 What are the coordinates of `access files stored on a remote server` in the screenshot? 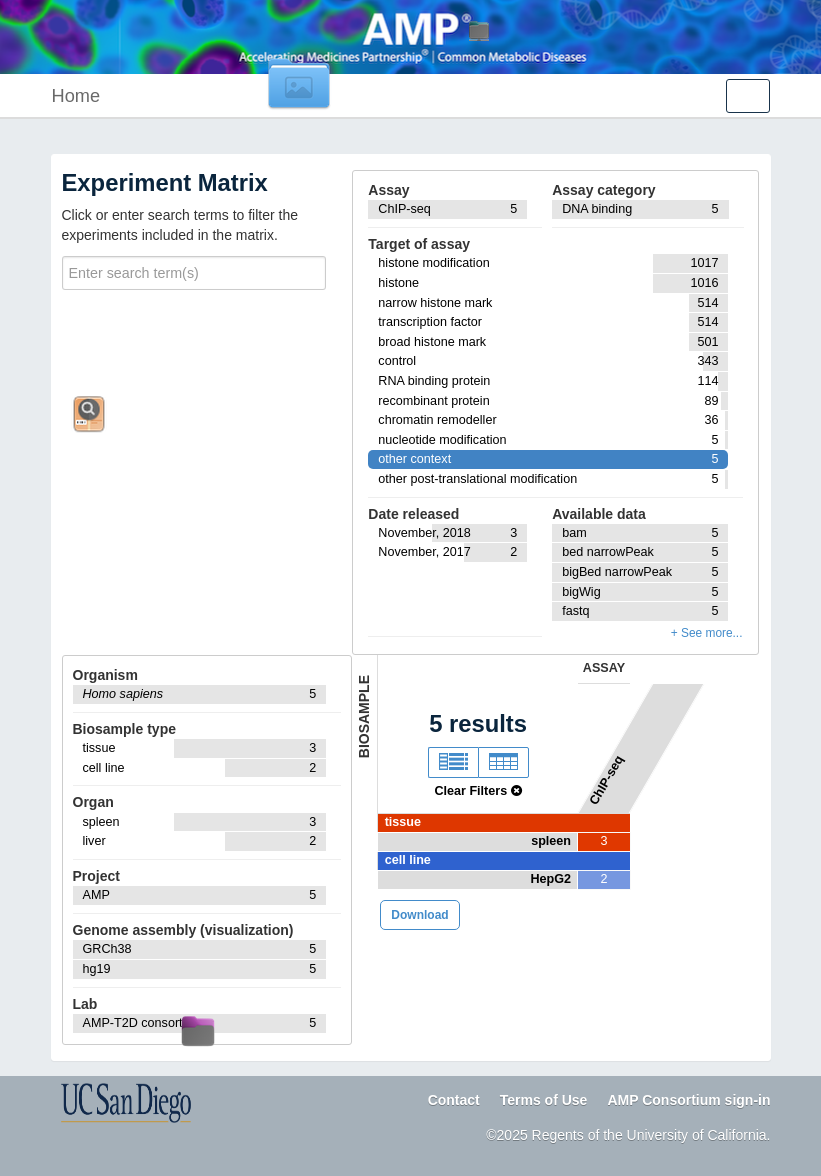 It's located at (479, 31).